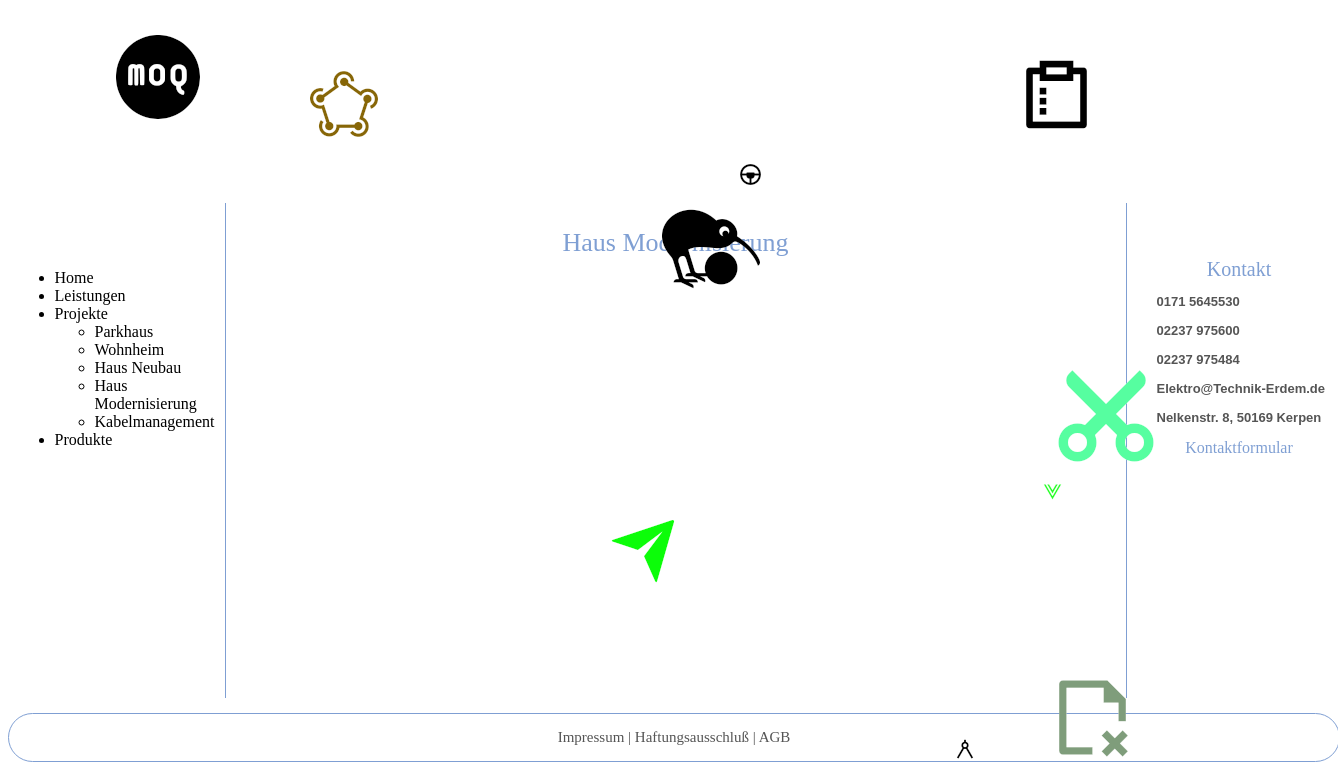  I want to click on access driving or navigation mode, so click(750, 174).